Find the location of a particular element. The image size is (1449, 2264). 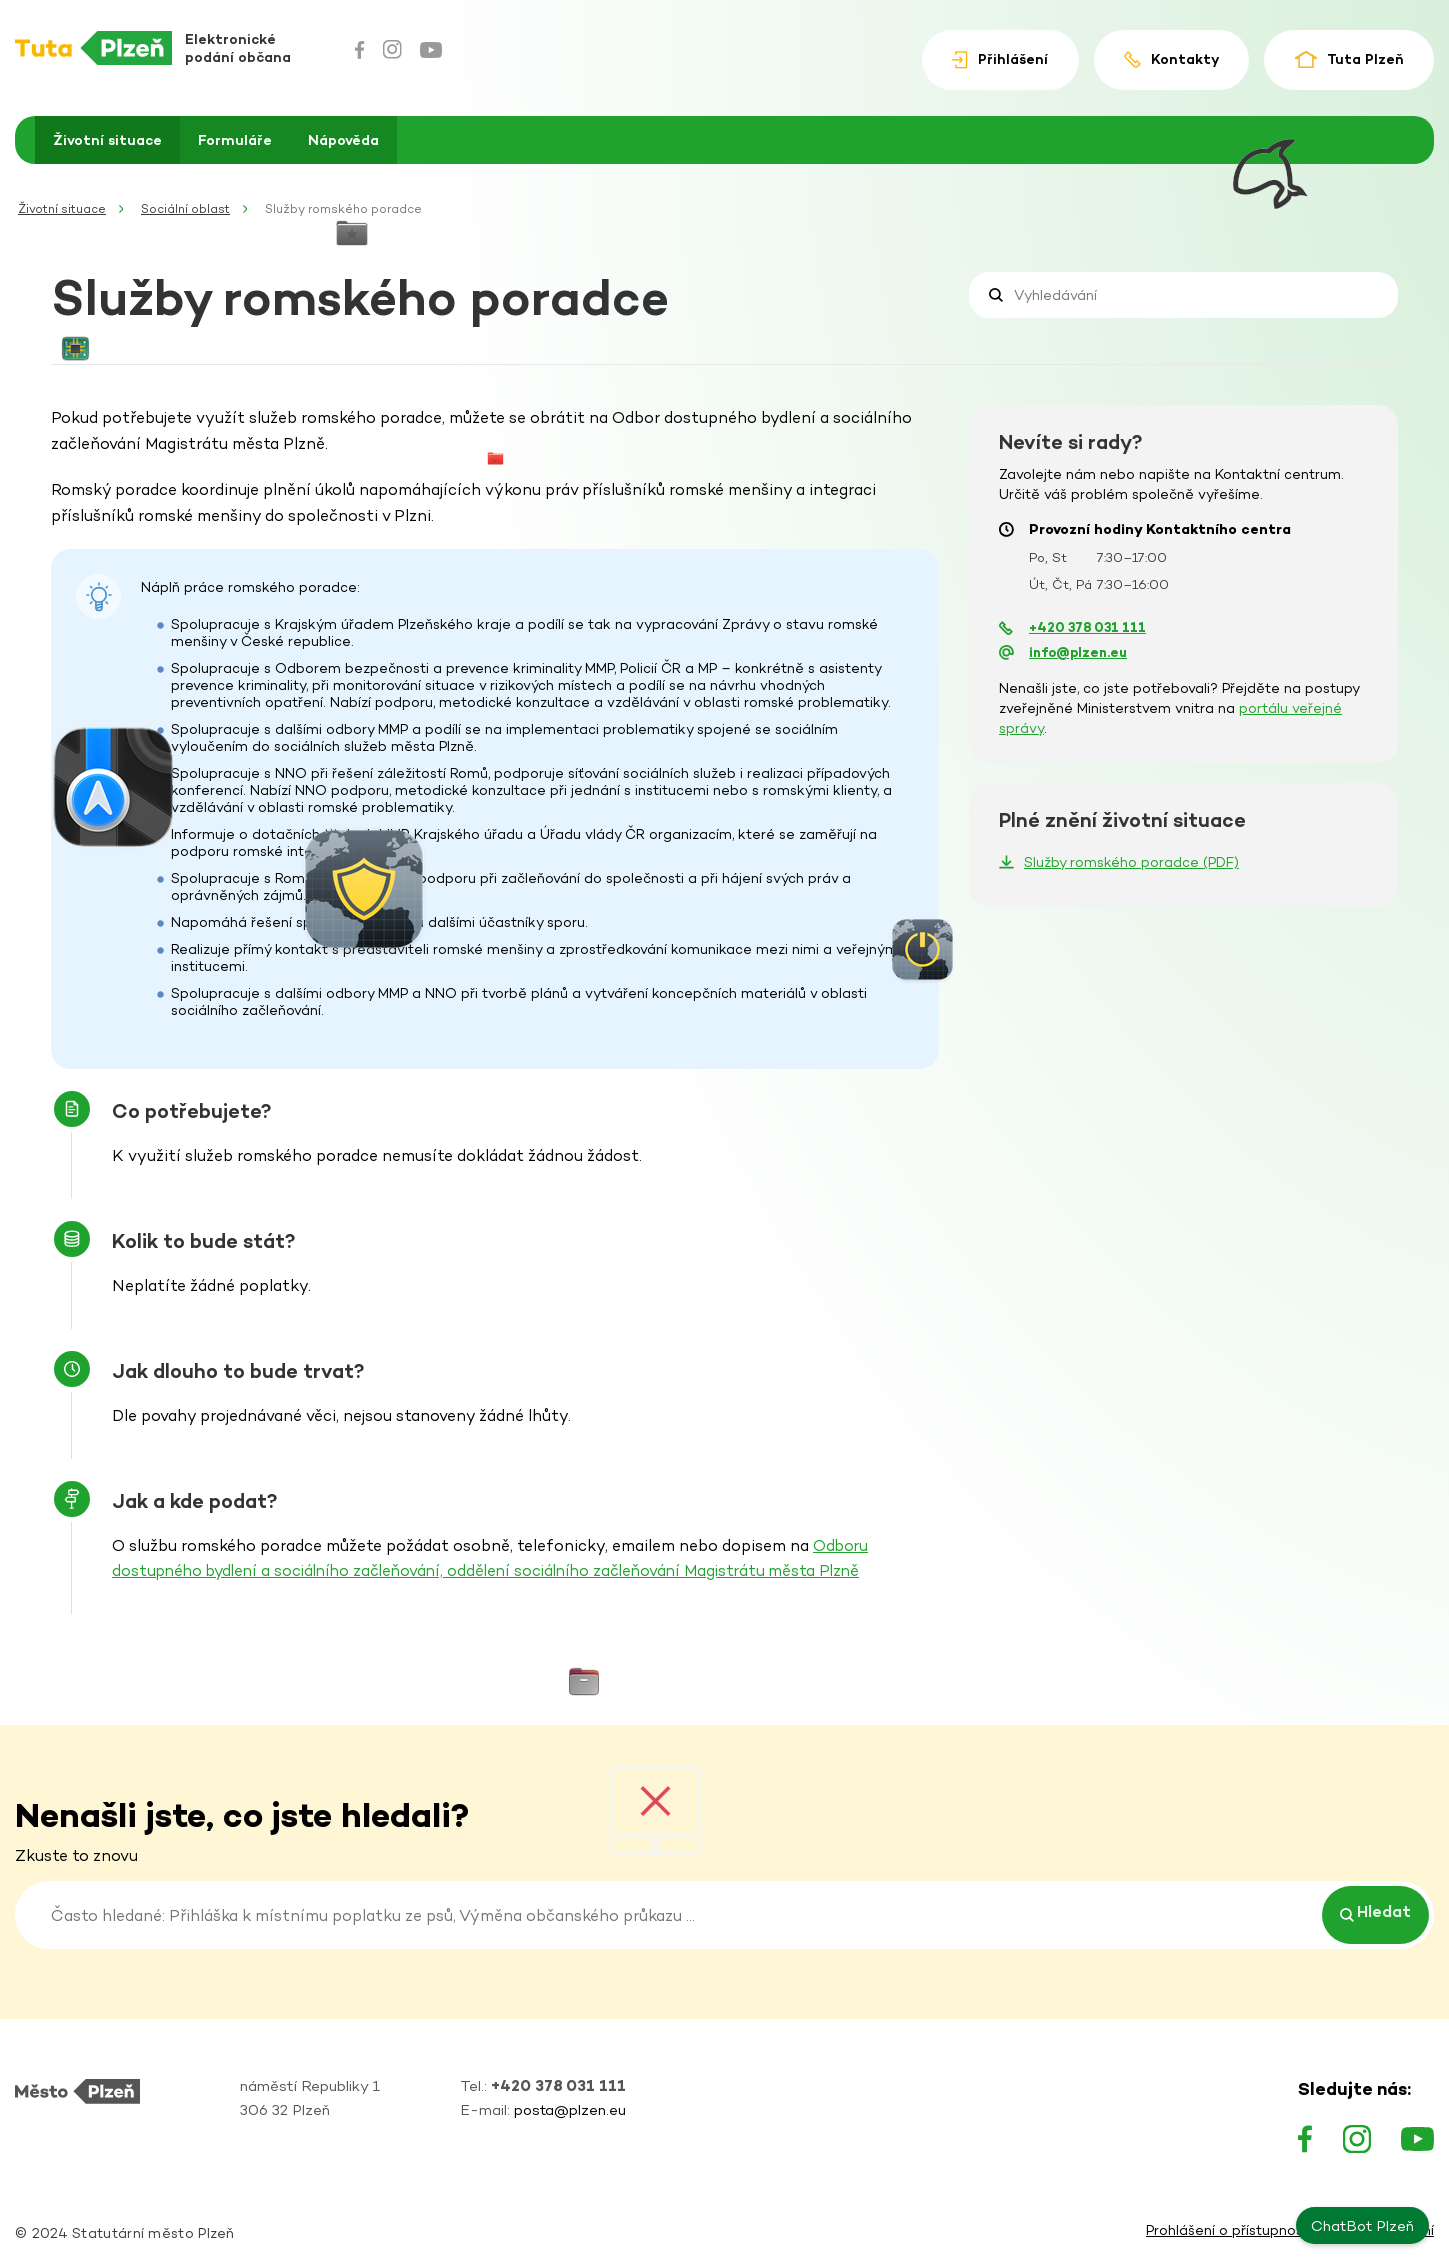

open bookmarked or favorite files folder is located at coordinates (352, 233).